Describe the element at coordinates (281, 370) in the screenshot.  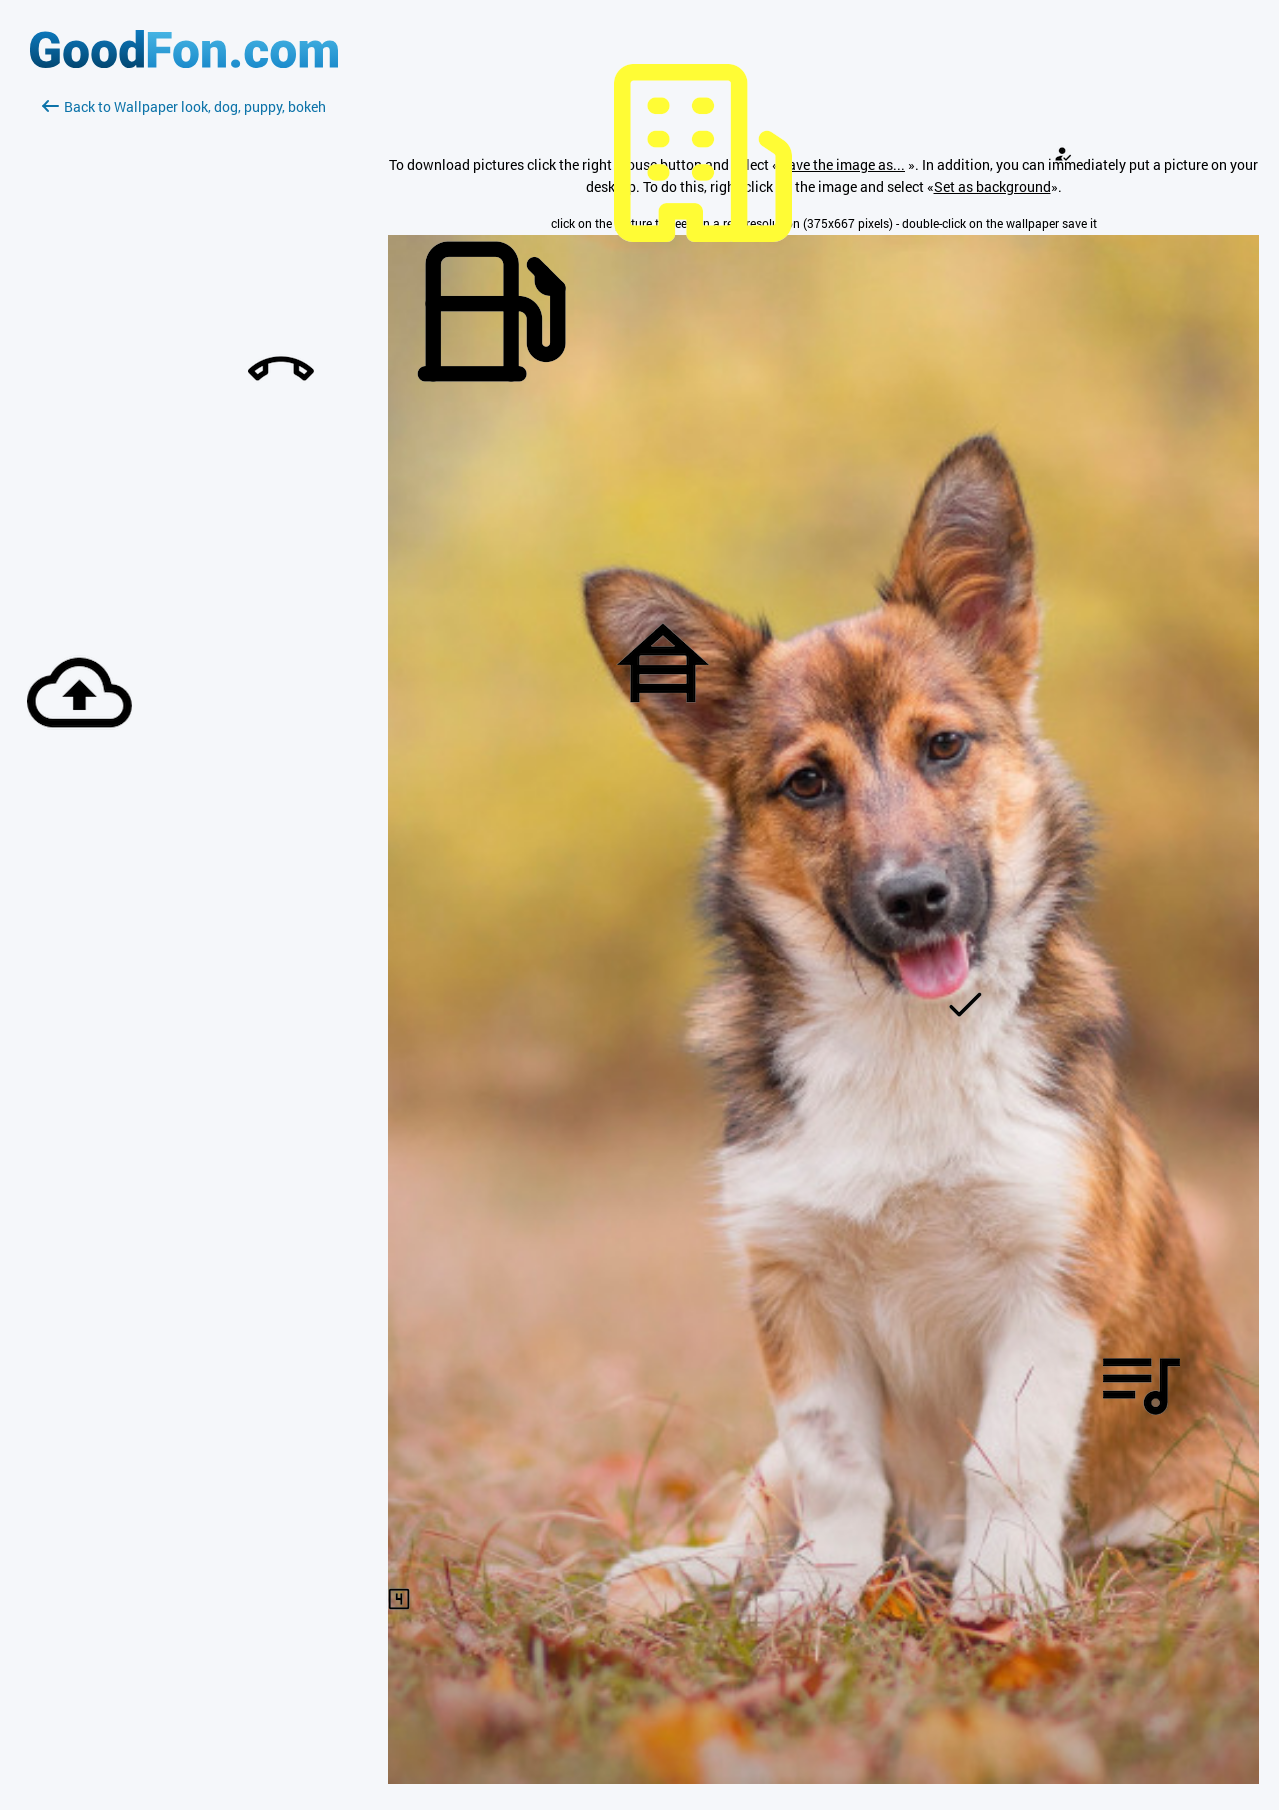
I see `end the current phone call` at that location.